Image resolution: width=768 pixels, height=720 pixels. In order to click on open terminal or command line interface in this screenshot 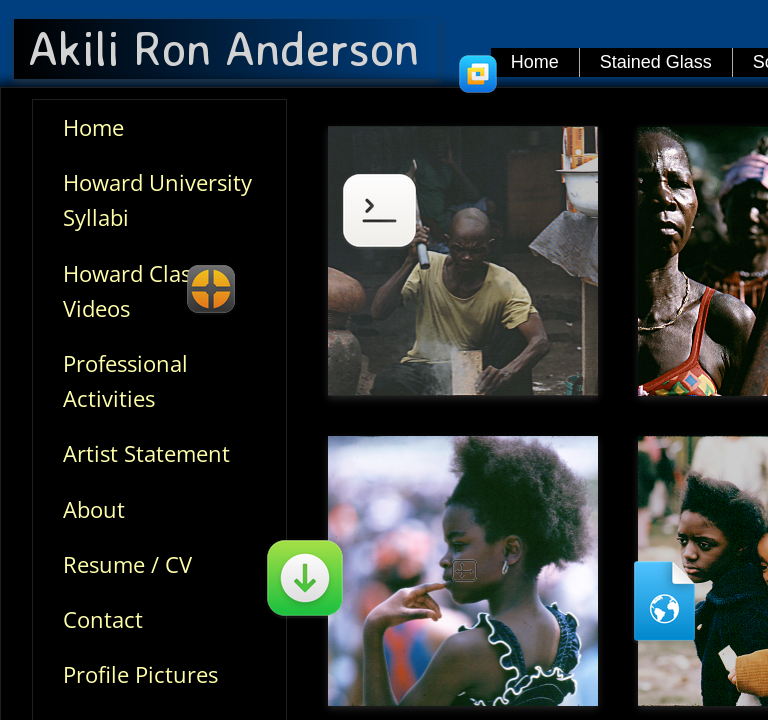, I will do `click(379, 210)`.